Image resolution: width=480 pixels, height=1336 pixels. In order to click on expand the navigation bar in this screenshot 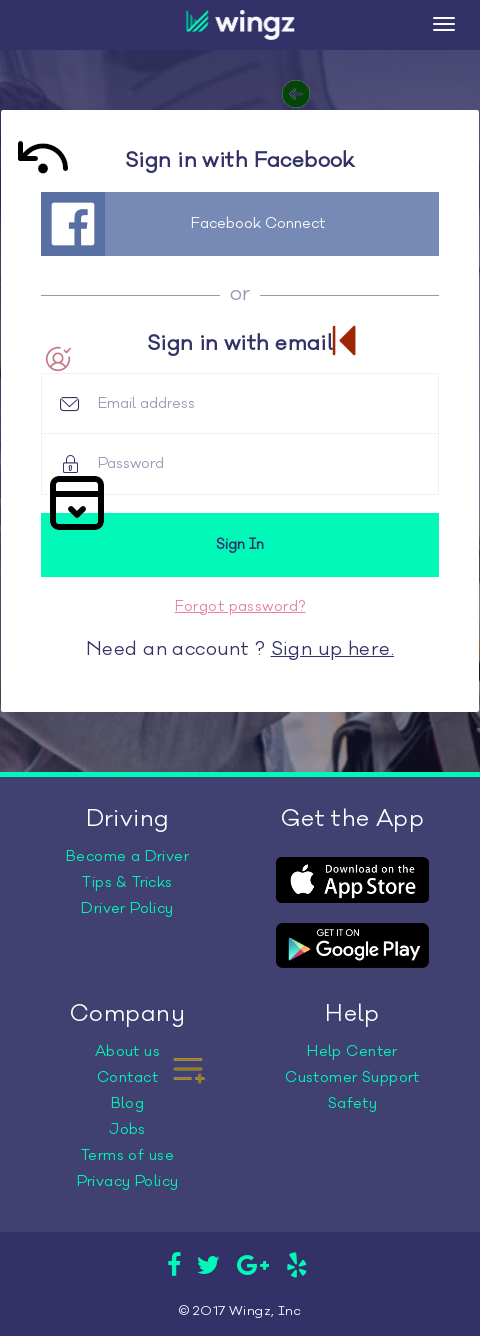, I will do `click(77, 503)`.